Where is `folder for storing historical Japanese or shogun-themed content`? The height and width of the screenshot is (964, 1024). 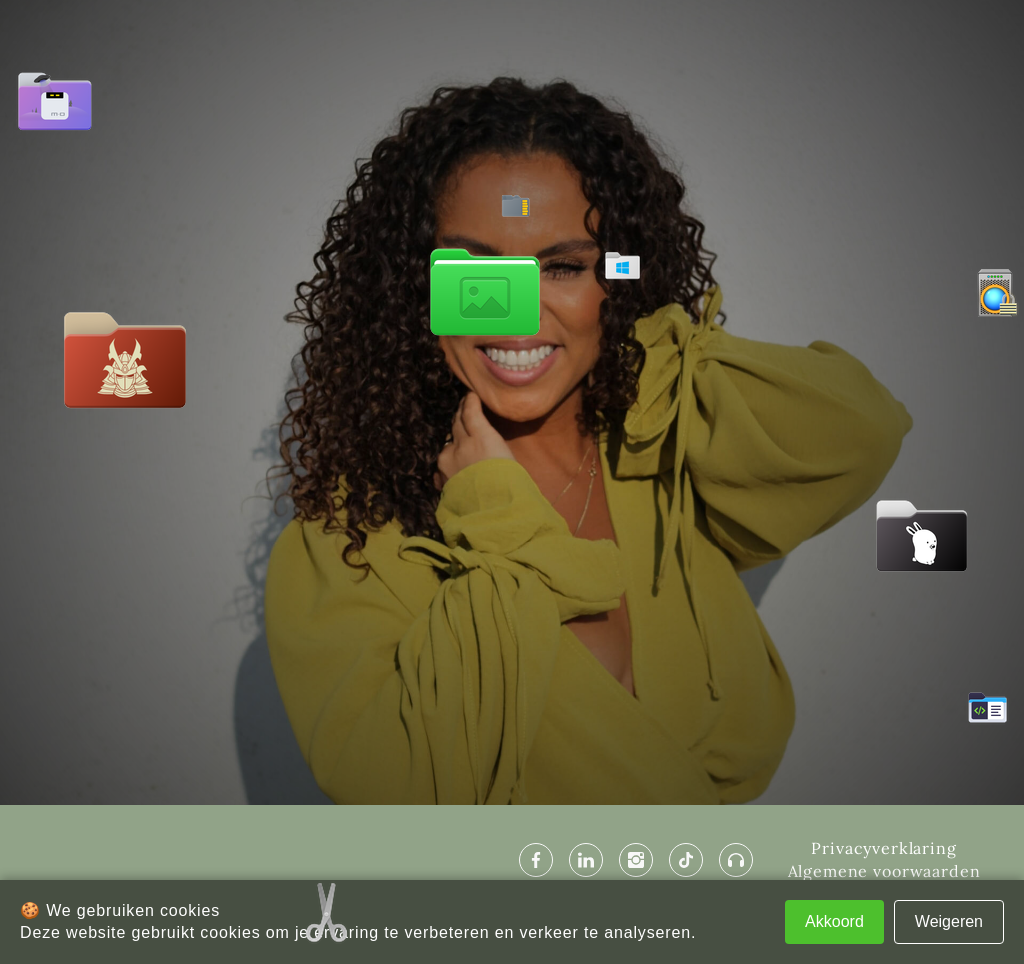 folder for storing historical Japanese or shogun-themed content is located at coordinates (124, 363).